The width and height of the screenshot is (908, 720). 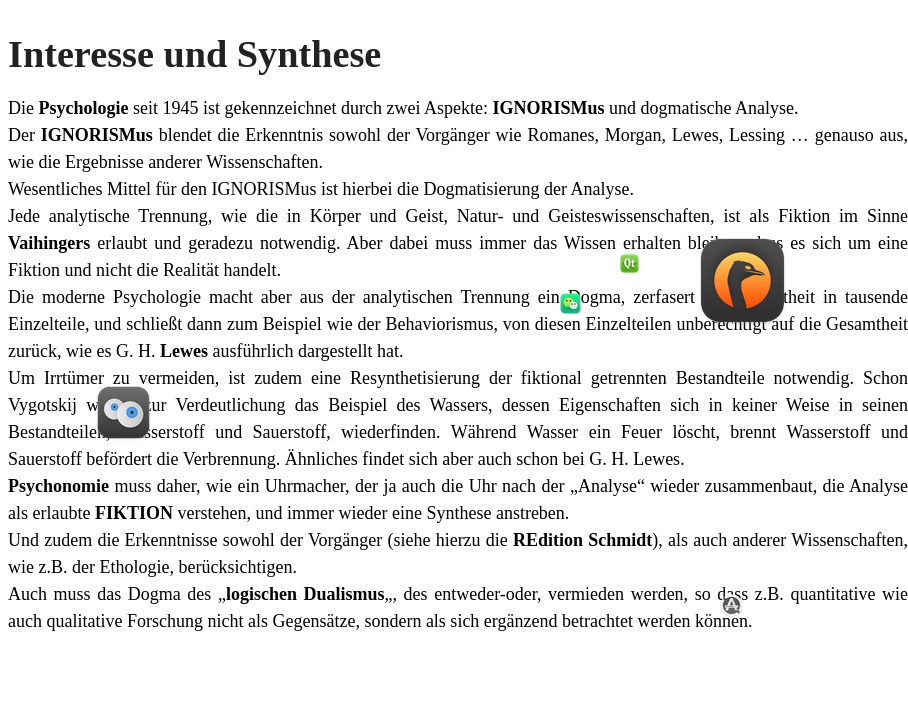 I want to click on check for available software updates, so click(x=731, y=605).